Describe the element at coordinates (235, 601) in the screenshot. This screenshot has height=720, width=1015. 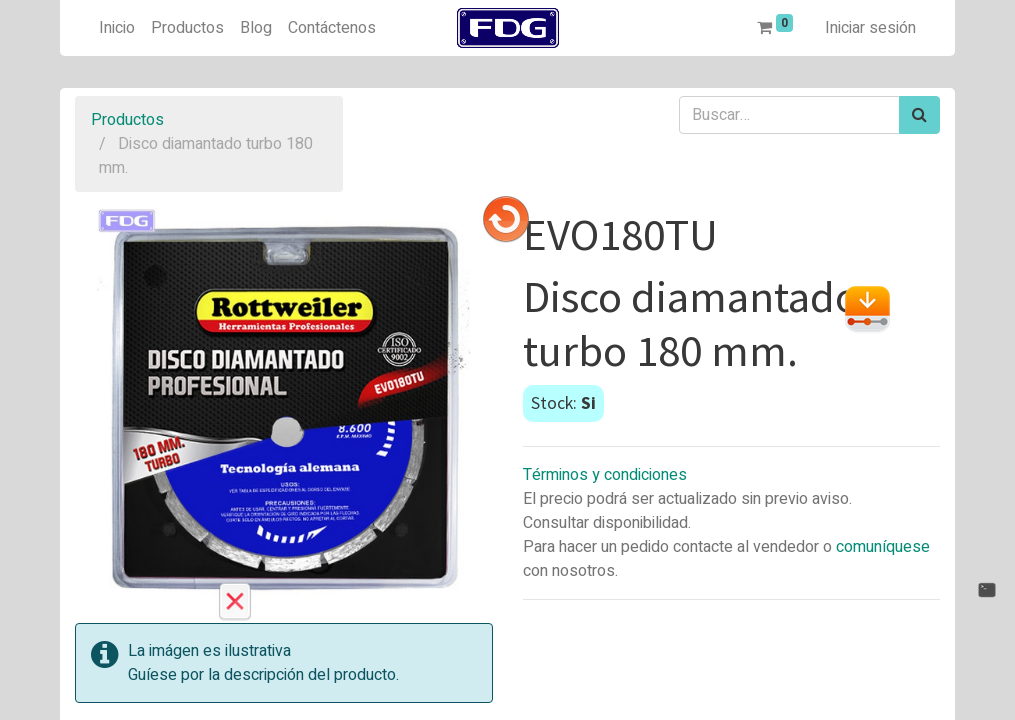
I see `indicates a broken or invalid symbolic link` at that location.